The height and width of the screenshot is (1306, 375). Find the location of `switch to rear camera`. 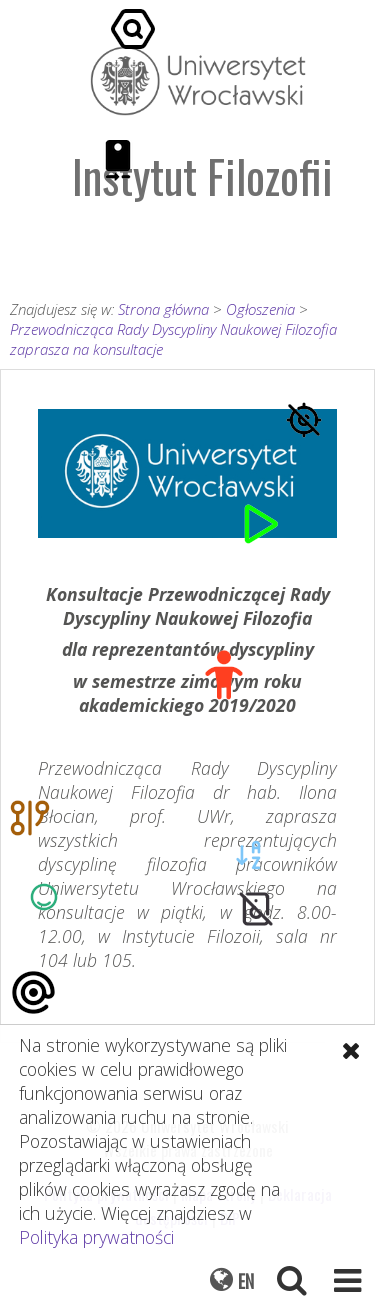

switch to rear camera is located at coordinates (118, 161).